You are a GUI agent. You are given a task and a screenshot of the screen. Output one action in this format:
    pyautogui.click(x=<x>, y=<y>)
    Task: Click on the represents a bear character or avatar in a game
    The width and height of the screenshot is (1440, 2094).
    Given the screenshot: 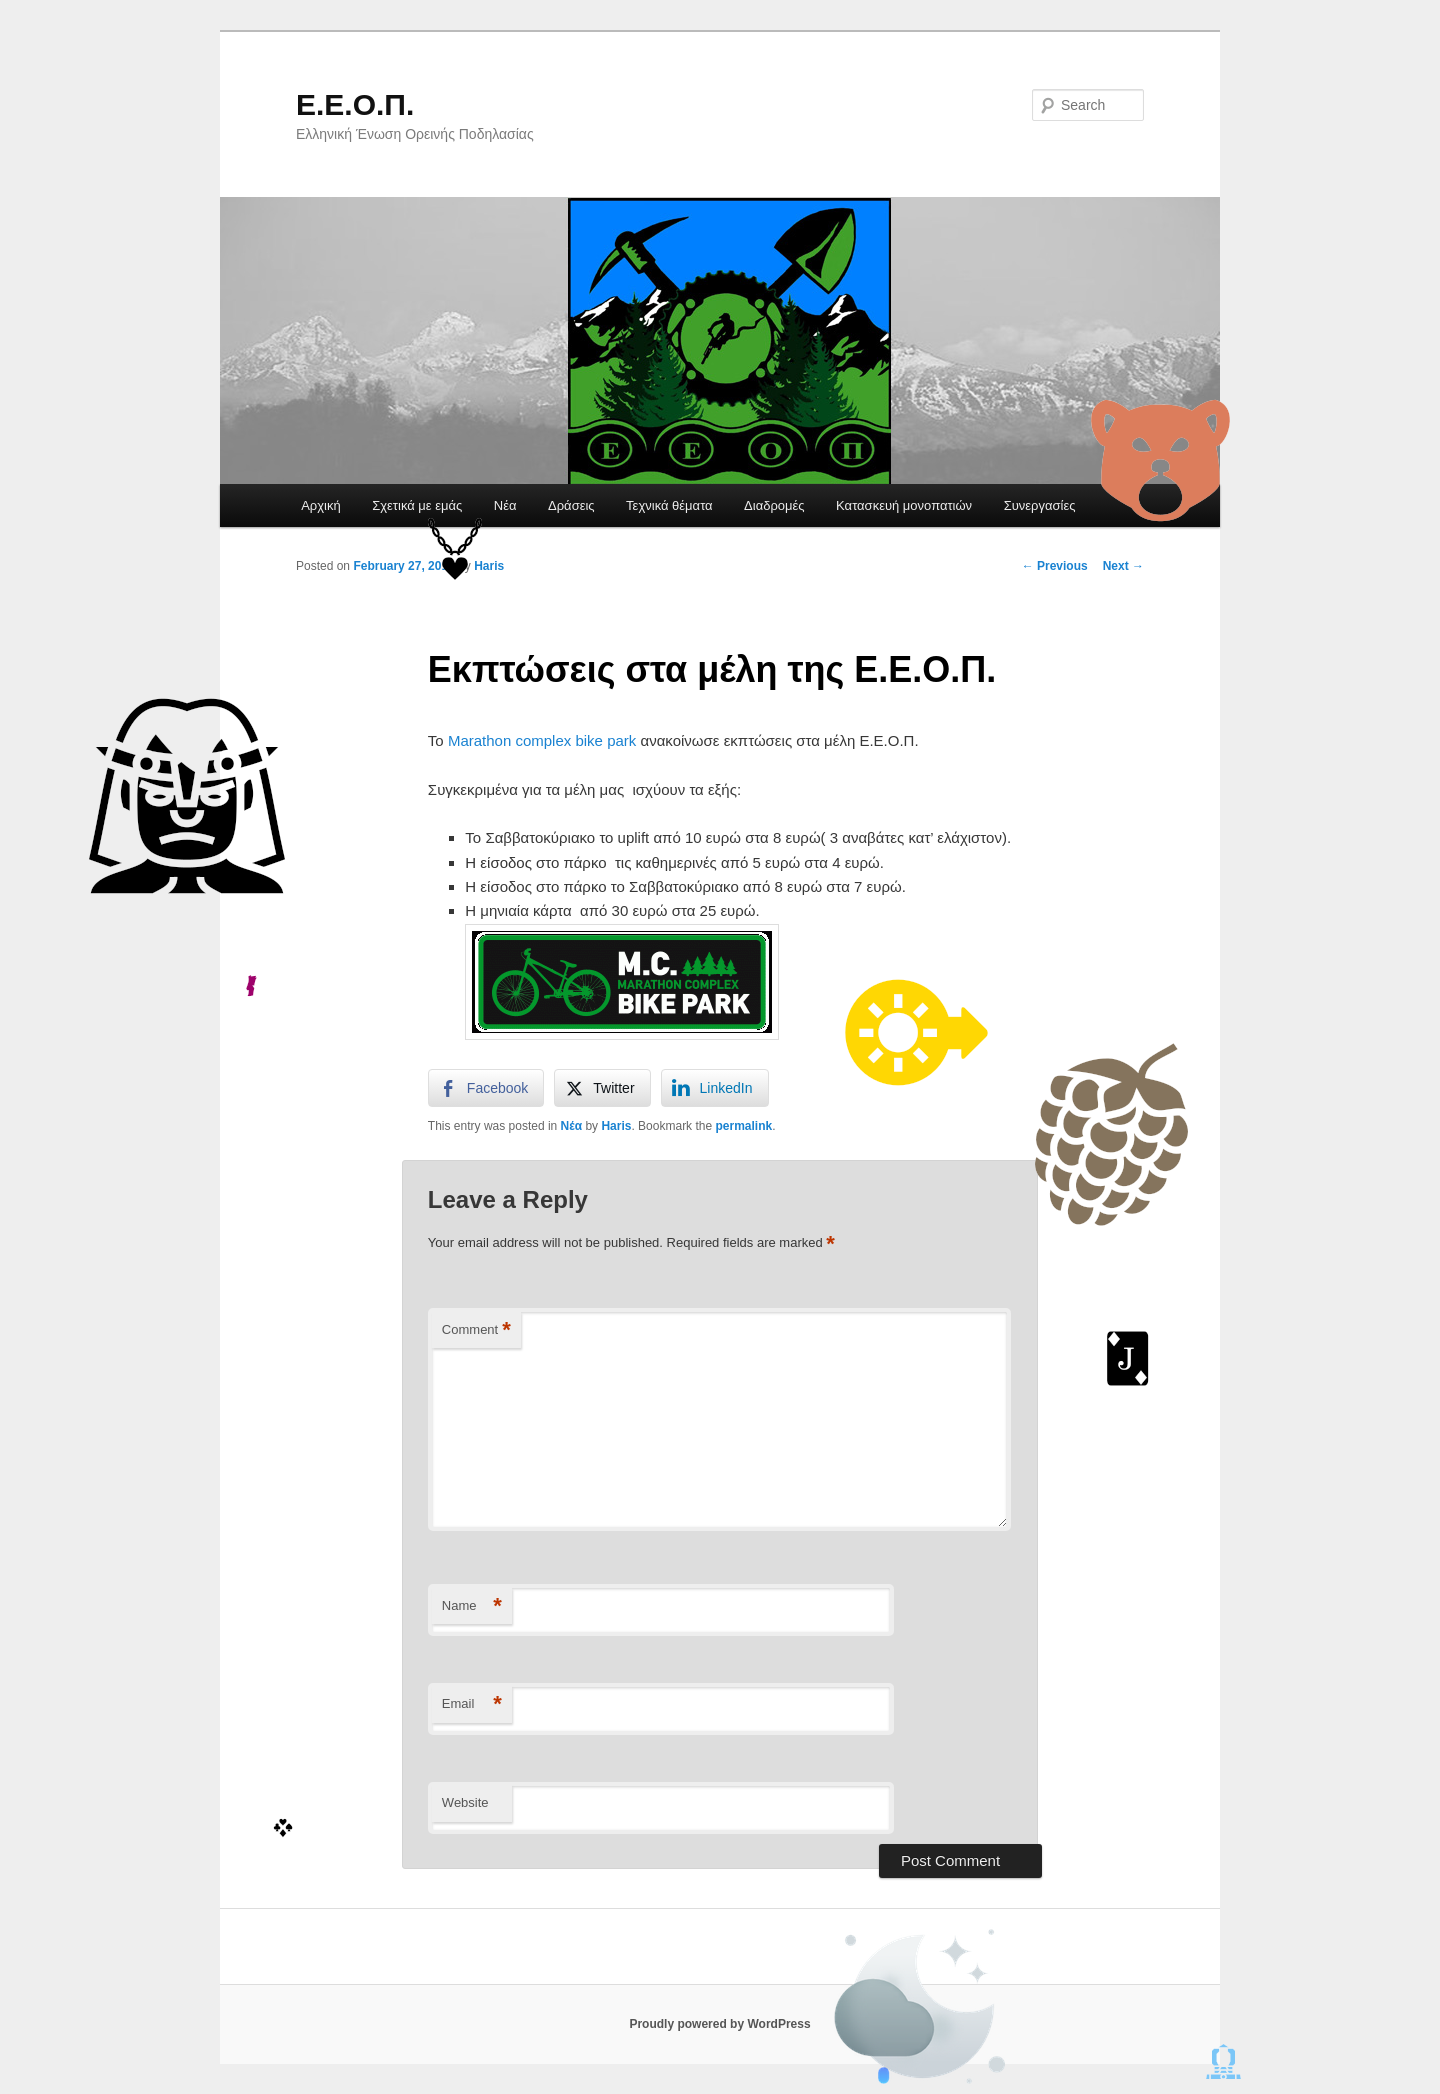 What is the action you would take?
    pyautogui.click(x=1160, y=460)
    